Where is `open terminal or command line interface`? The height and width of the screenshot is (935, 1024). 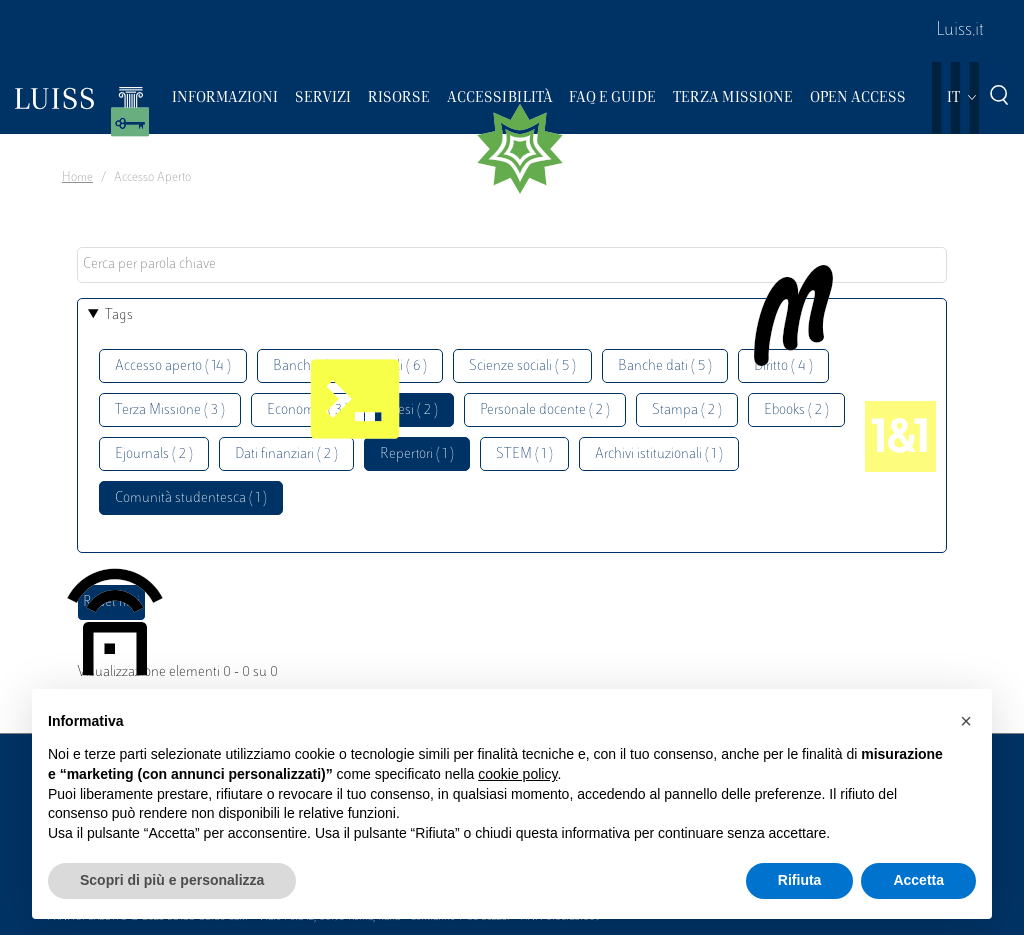
open terminal or command line interface is located at coordinates (355, 399).